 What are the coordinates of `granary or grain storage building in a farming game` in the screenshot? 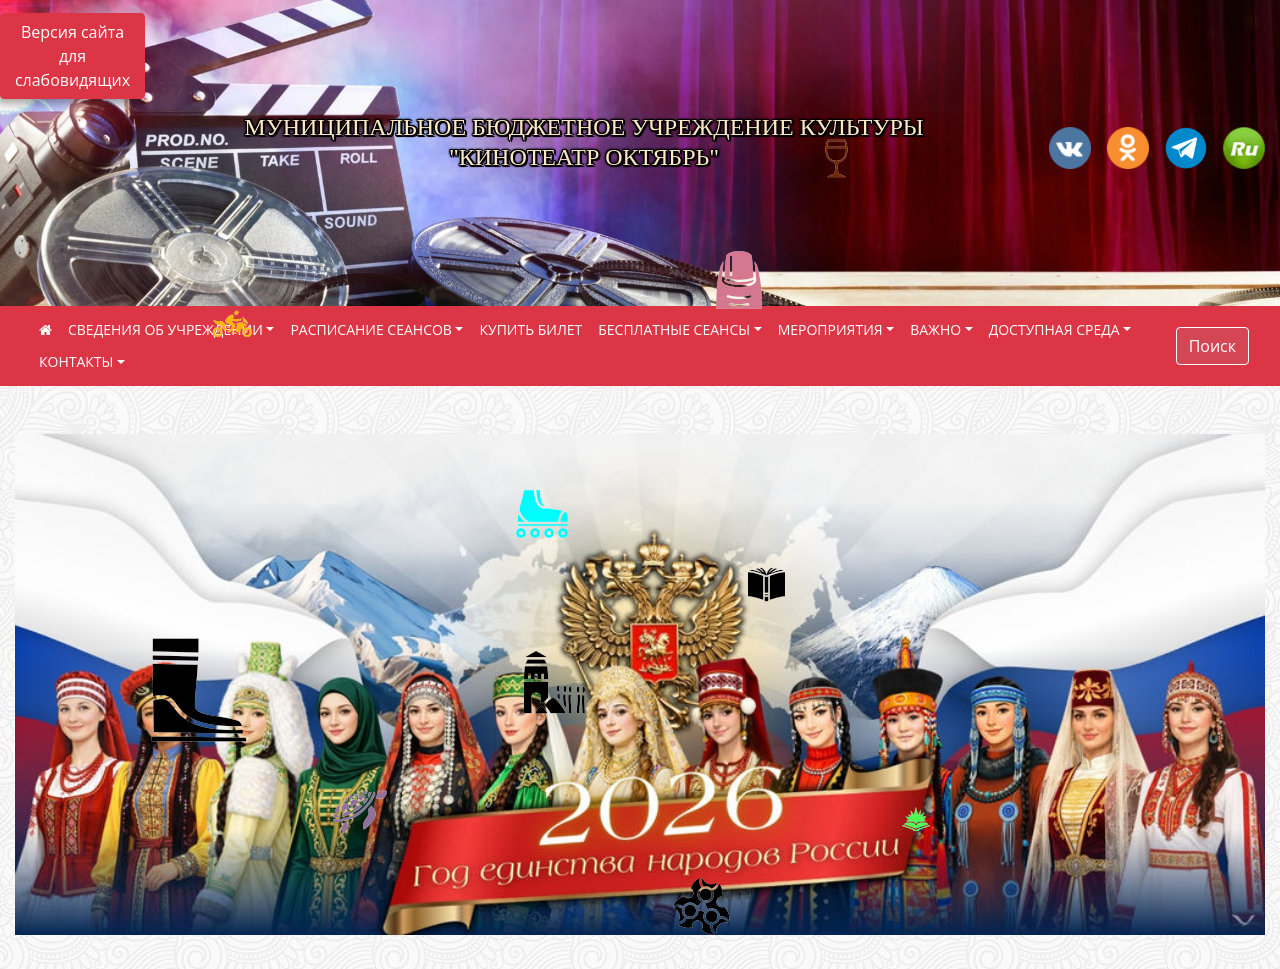 It's located at (554, 680).